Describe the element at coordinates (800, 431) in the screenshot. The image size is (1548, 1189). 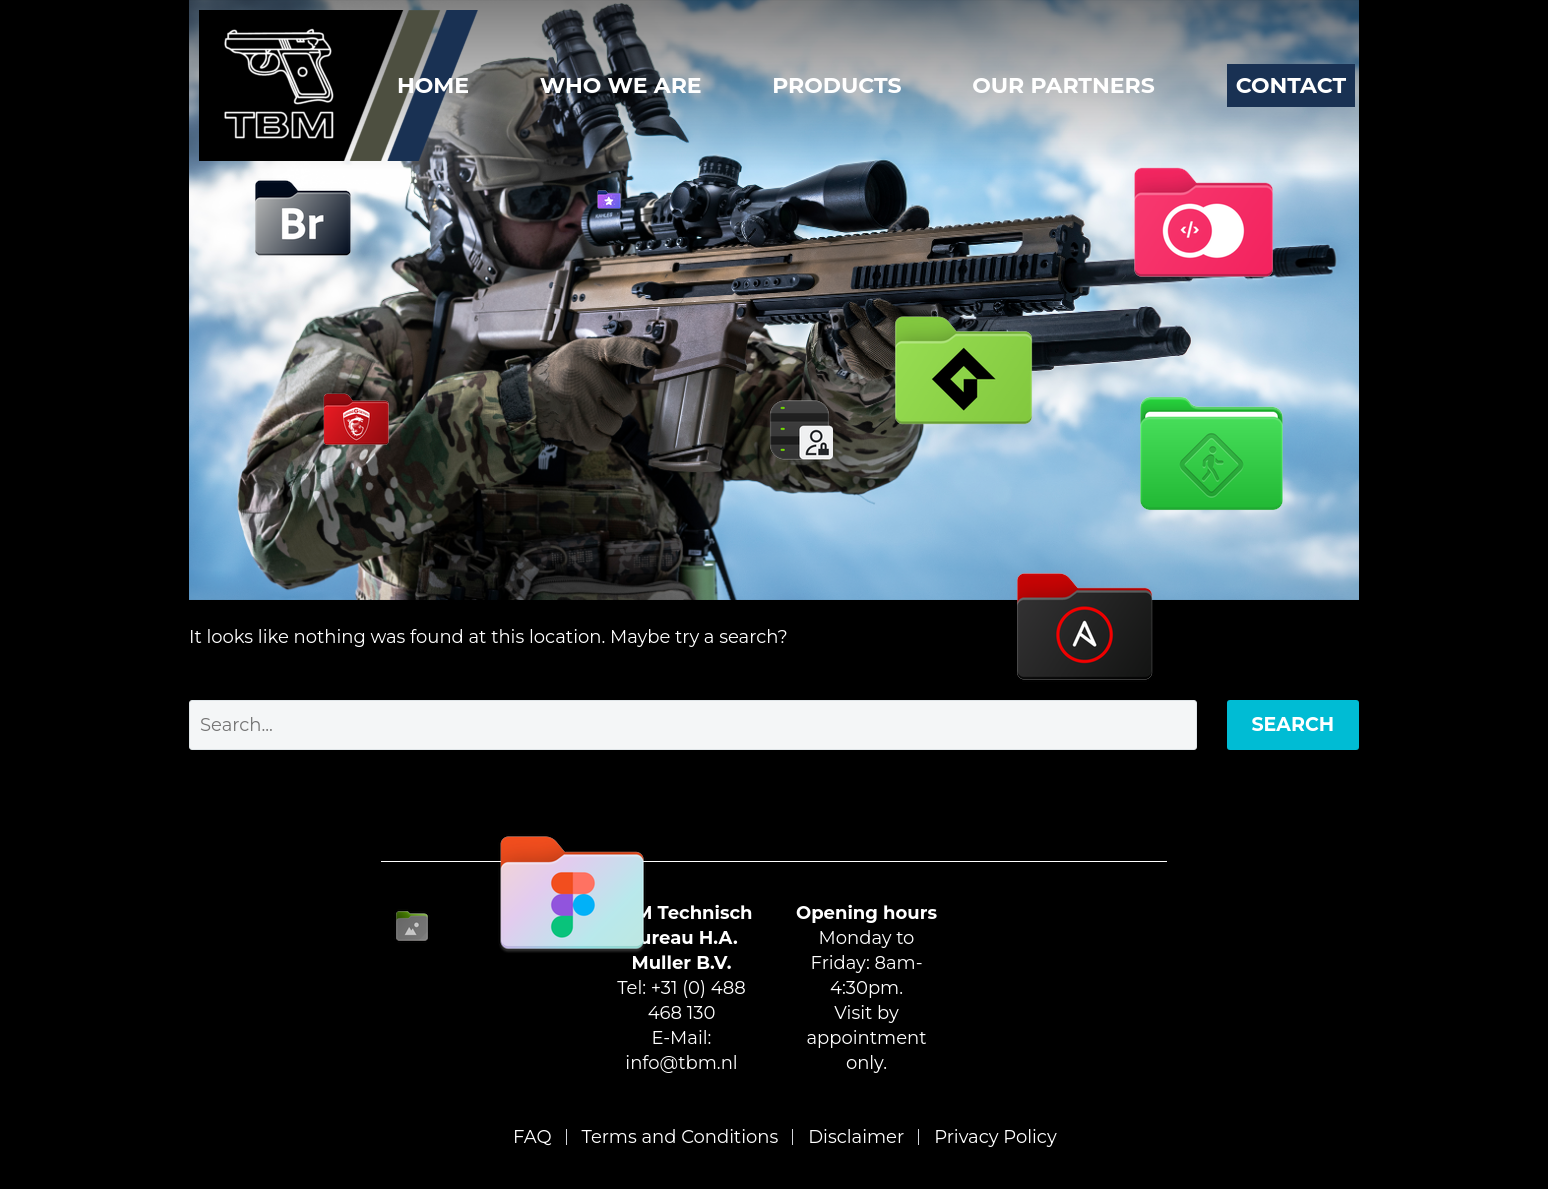
I see `configure NIS (network information service) server settings` at that location.